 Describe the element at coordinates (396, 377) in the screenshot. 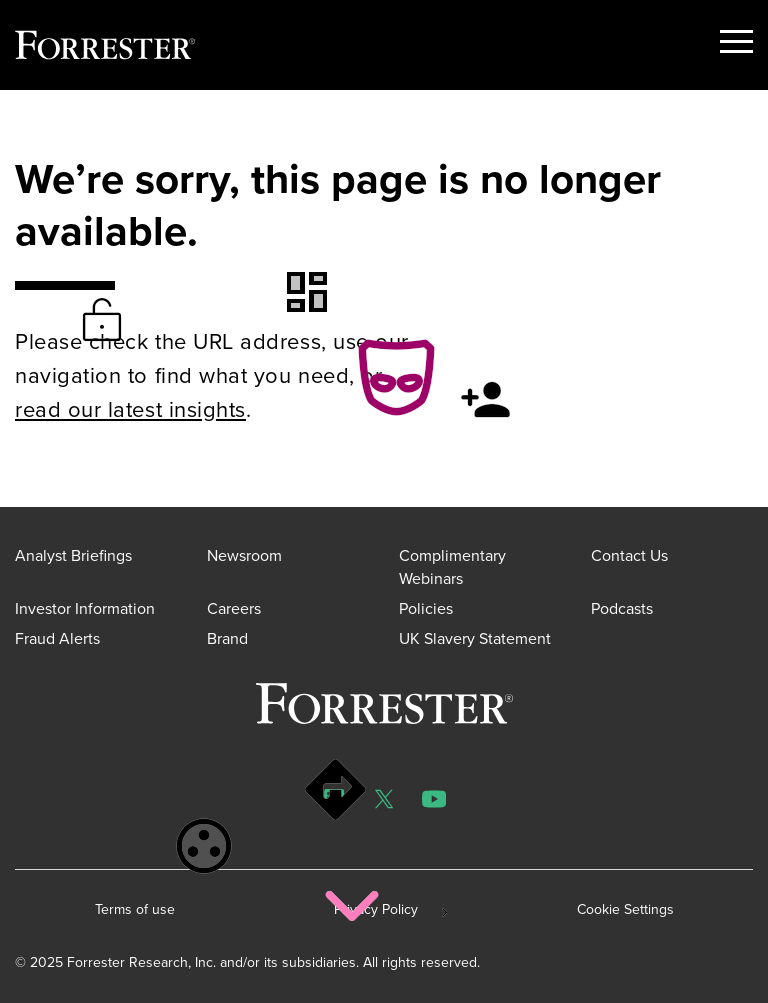

I see `open the Grindr app` at that location.